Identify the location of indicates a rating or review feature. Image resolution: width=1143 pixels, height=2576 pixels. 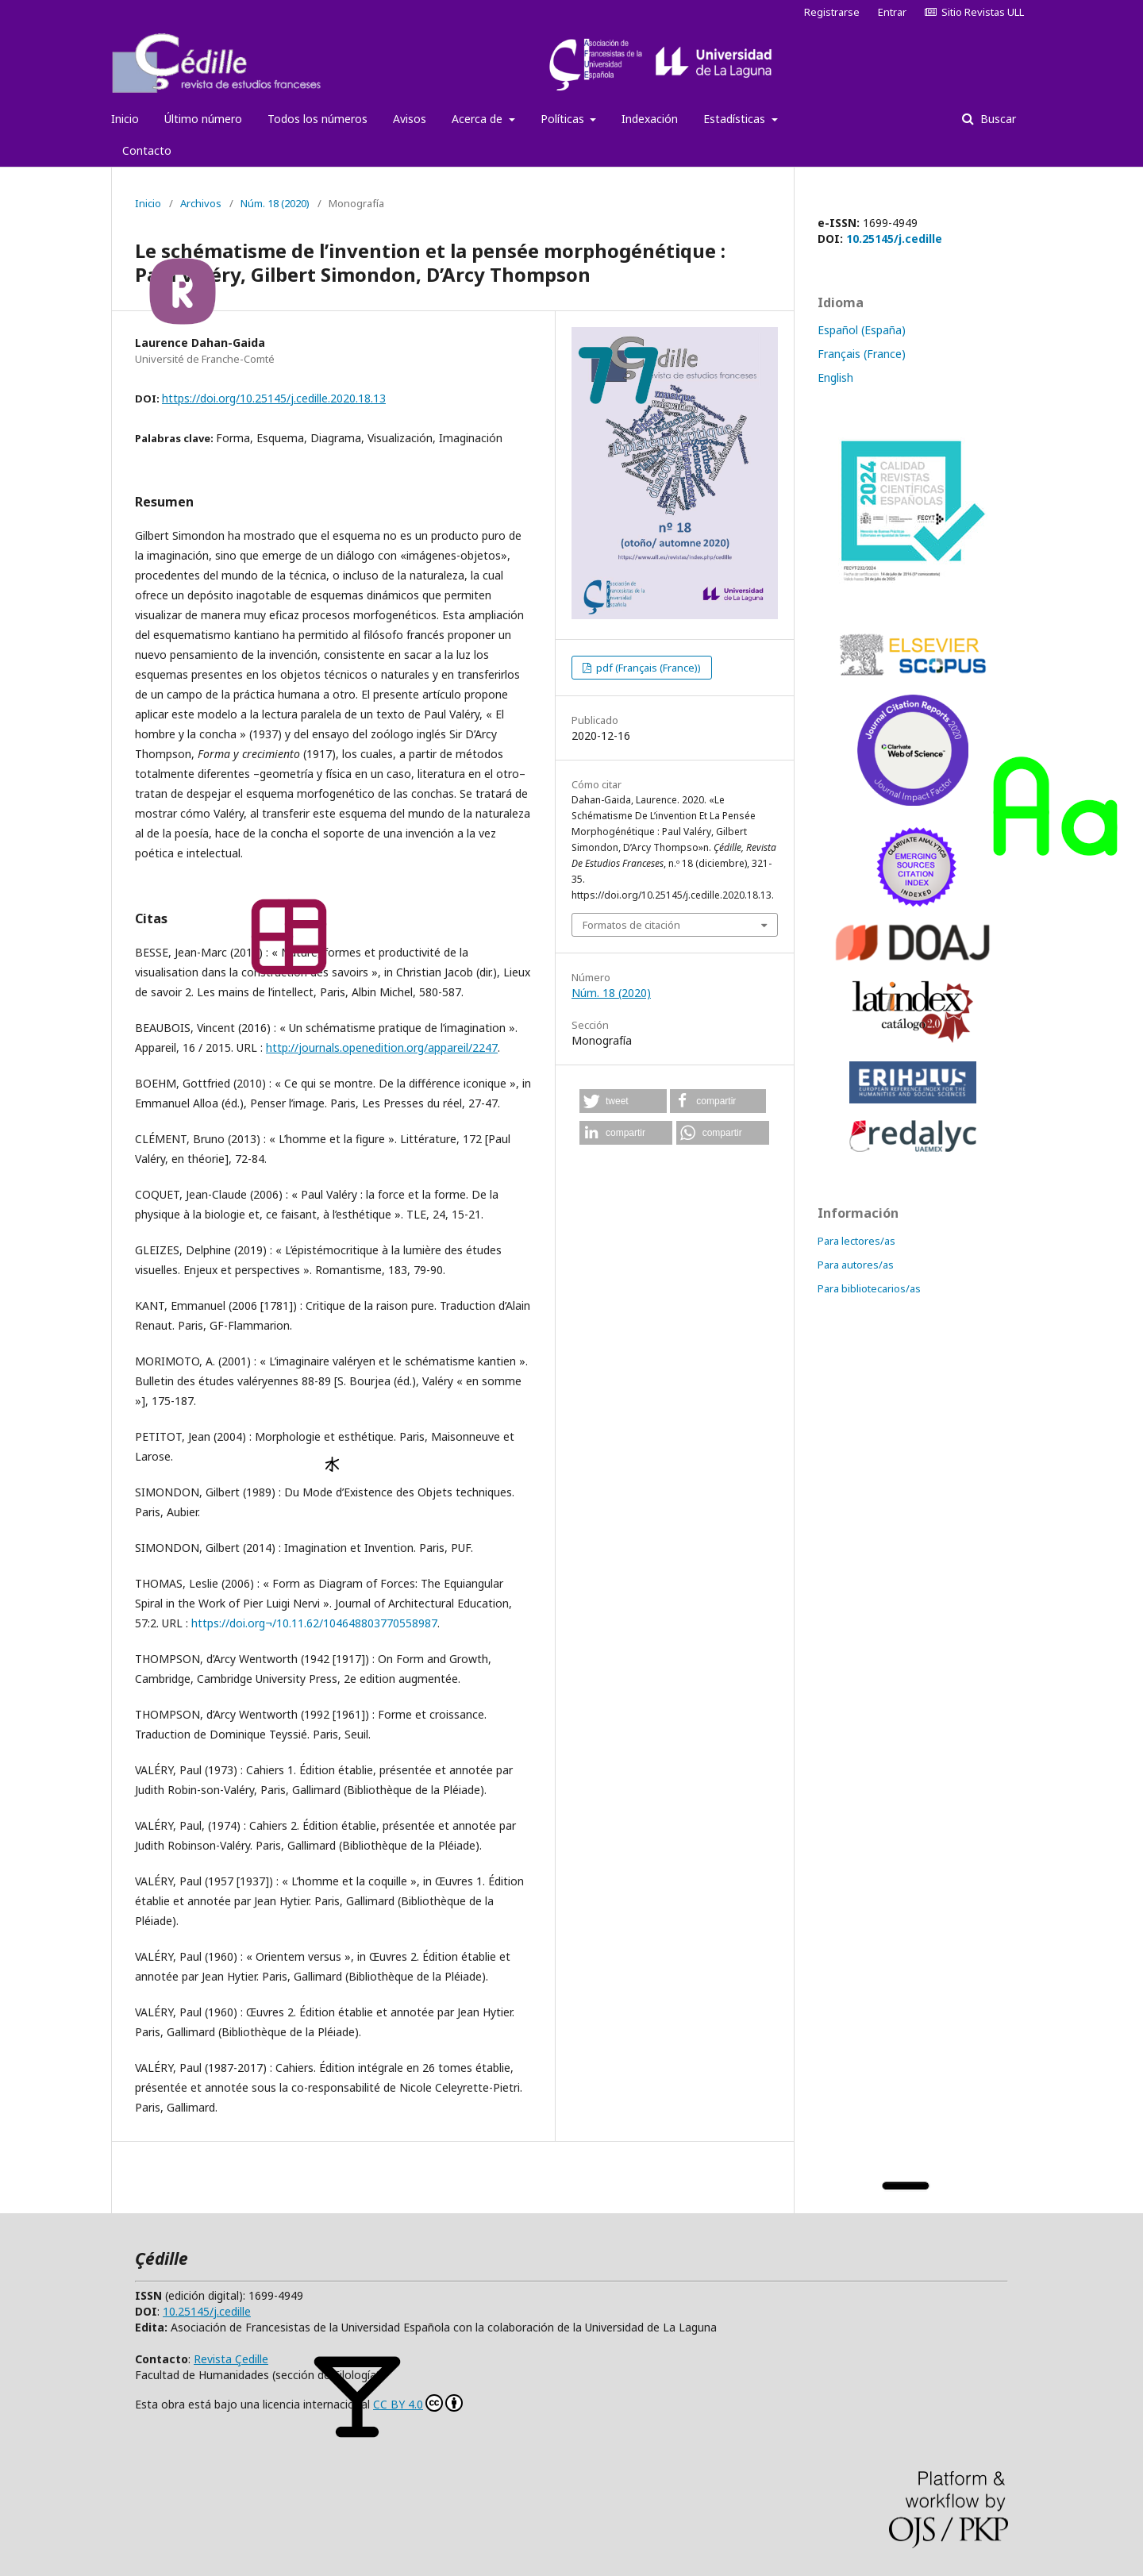
(183, 291).